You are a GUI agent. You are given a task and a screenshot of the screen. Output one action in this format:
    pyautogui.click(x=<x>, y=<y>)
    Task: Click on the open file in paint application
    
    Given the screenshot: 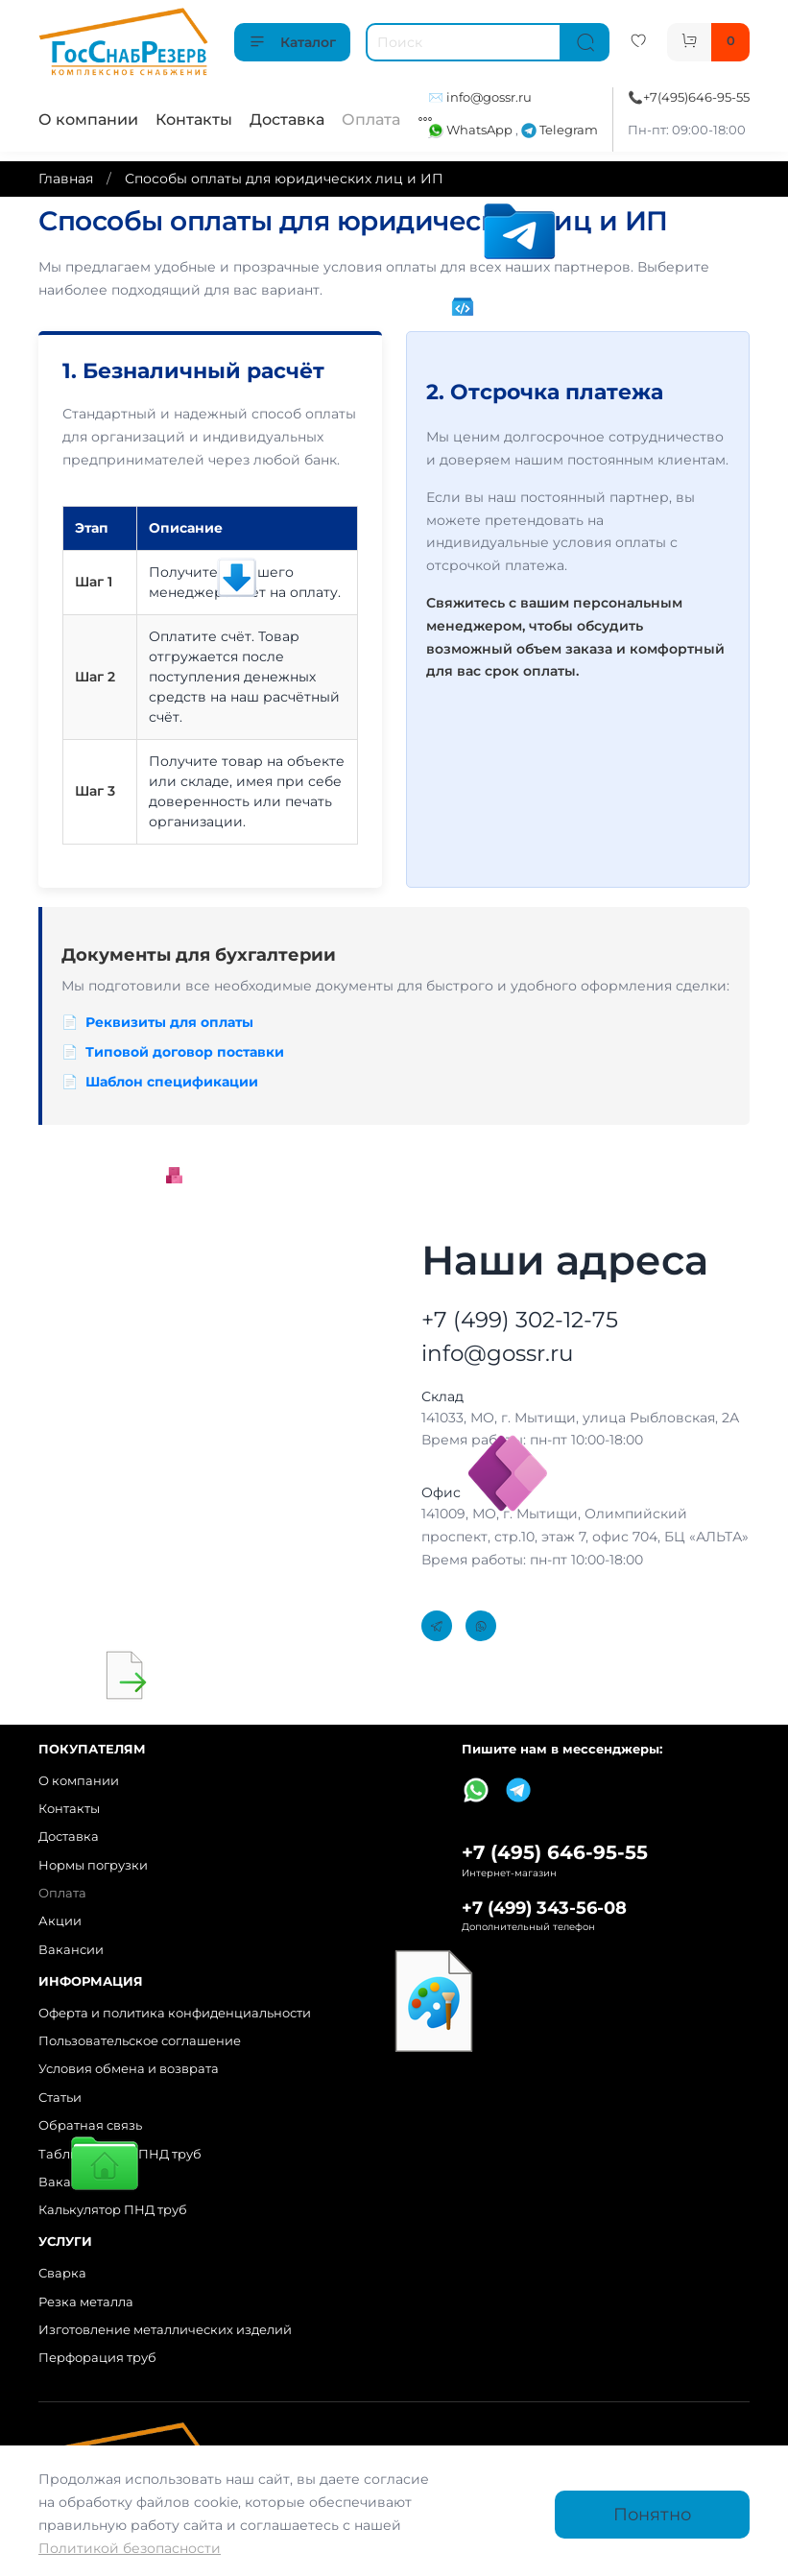 What is the action you would take?
    pyautogui.click(x=434, y=2001)
    